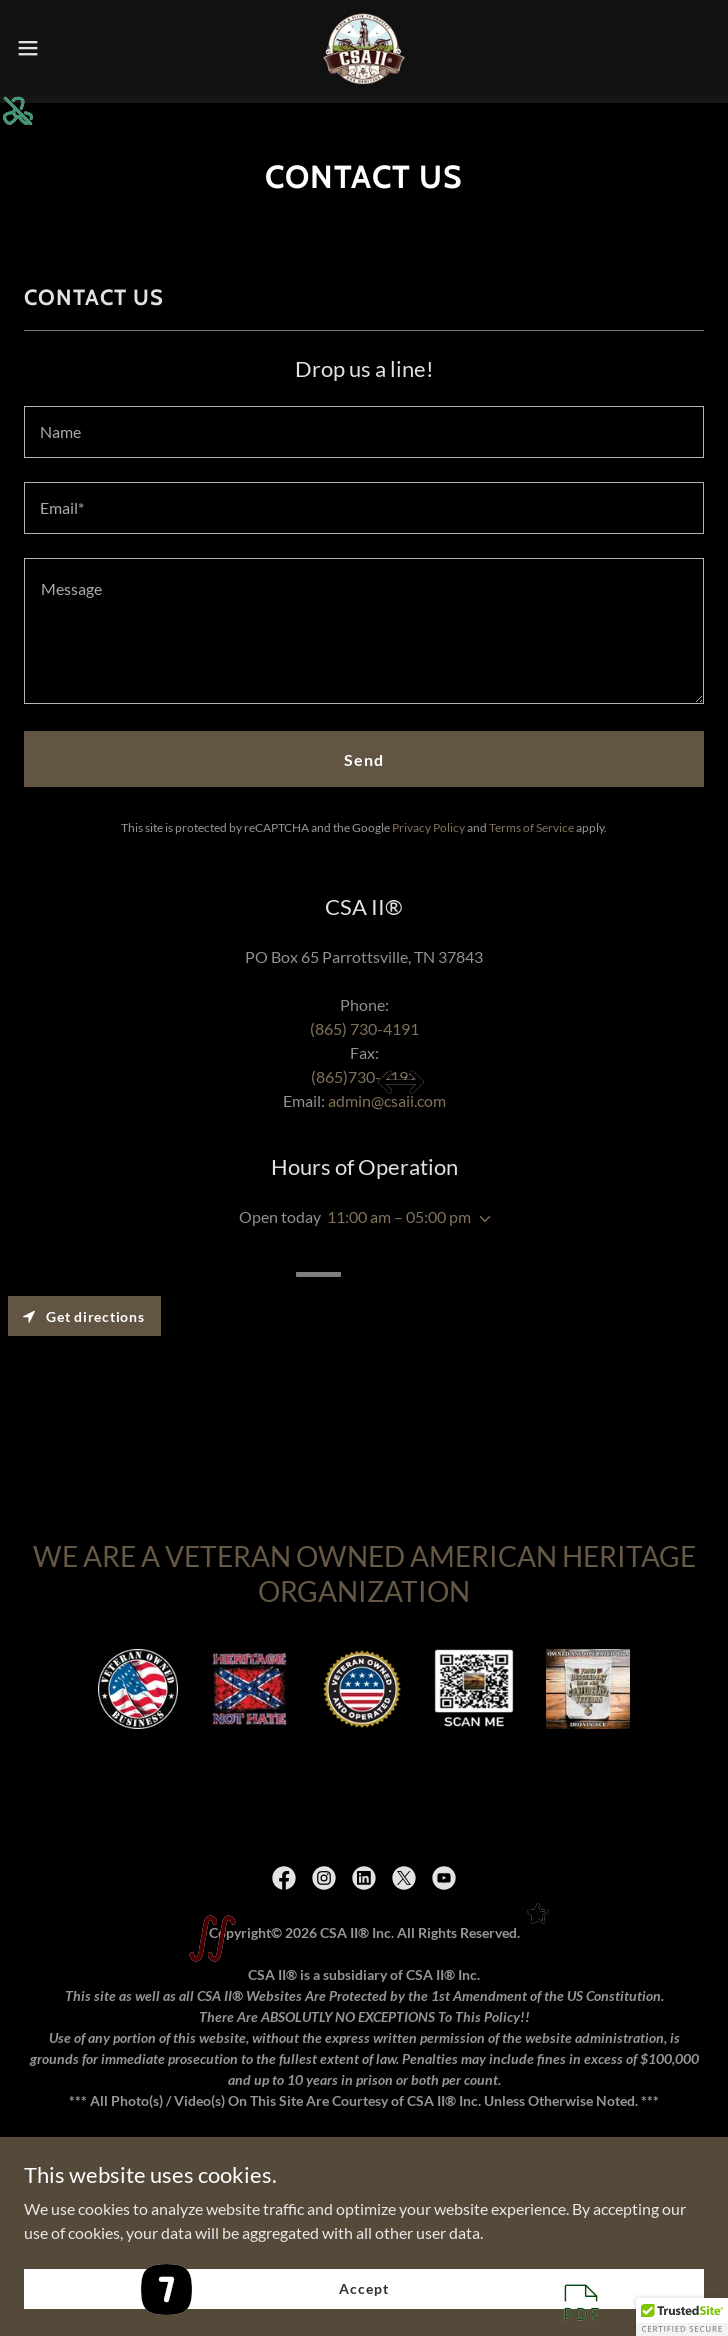 This screenshot has height=2336, width=728. What do you see at coordinates (401, 1082) in the screenshot?
I see `resize element horizontally` at bounding box center [401, 1082].